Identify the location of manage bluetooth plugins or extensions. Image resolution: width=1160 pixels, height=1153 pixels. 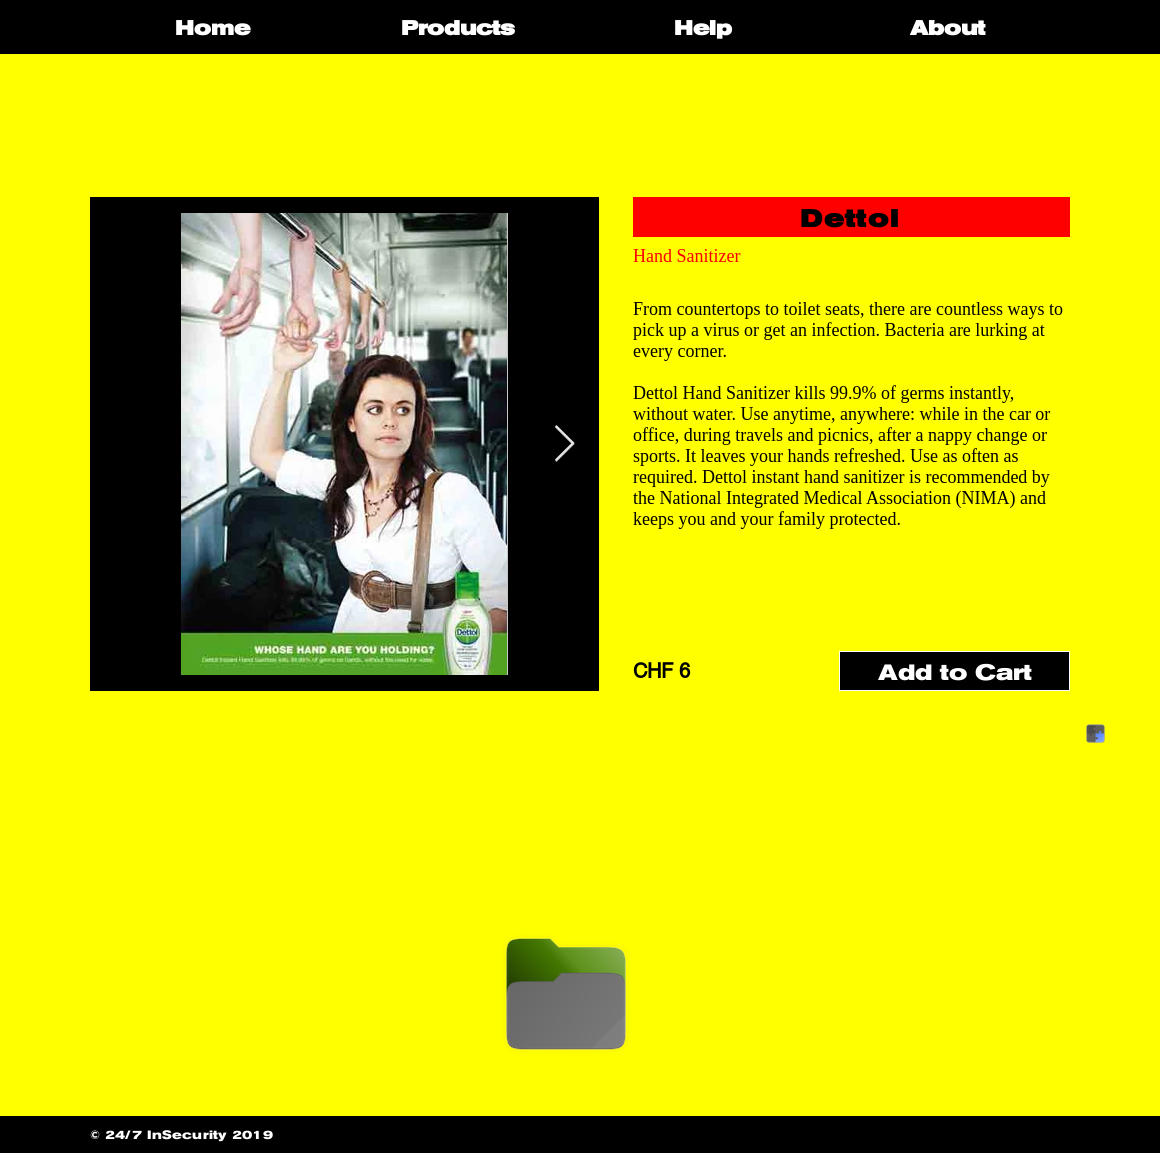
(1095, 733).